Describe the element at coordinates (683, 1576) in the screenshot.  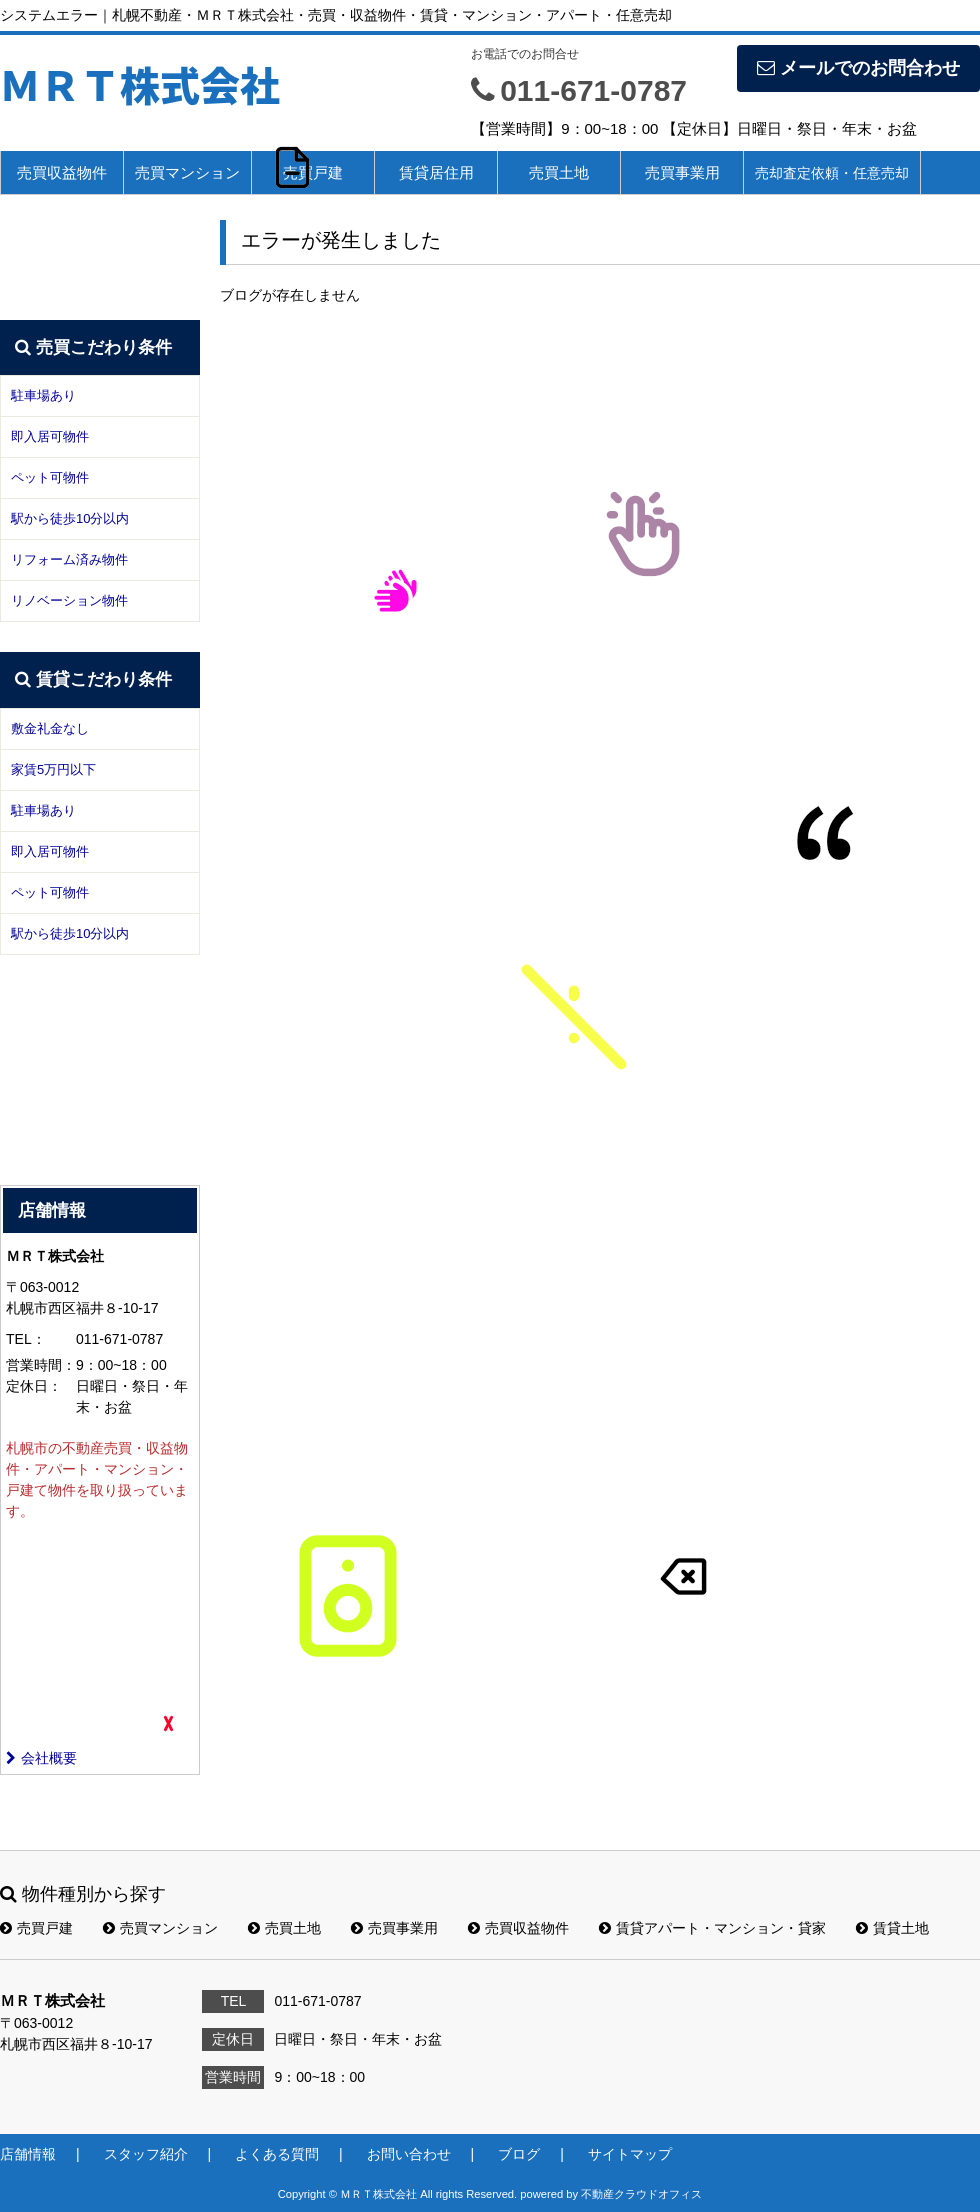
I see `delete the previous character` at that location.